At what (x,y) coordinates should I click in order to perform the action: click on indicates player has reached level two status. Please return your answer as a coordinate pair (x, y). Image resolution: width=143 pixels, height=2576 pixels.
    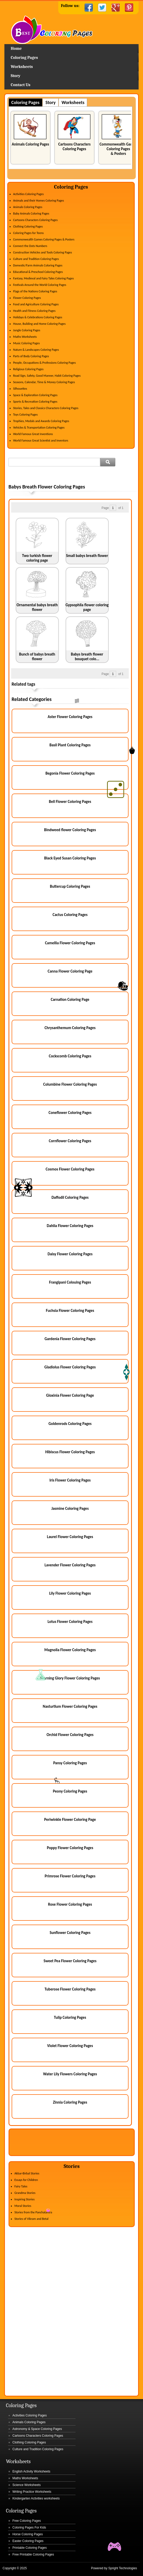
    Looking at the image, I should click on (126, 1372).